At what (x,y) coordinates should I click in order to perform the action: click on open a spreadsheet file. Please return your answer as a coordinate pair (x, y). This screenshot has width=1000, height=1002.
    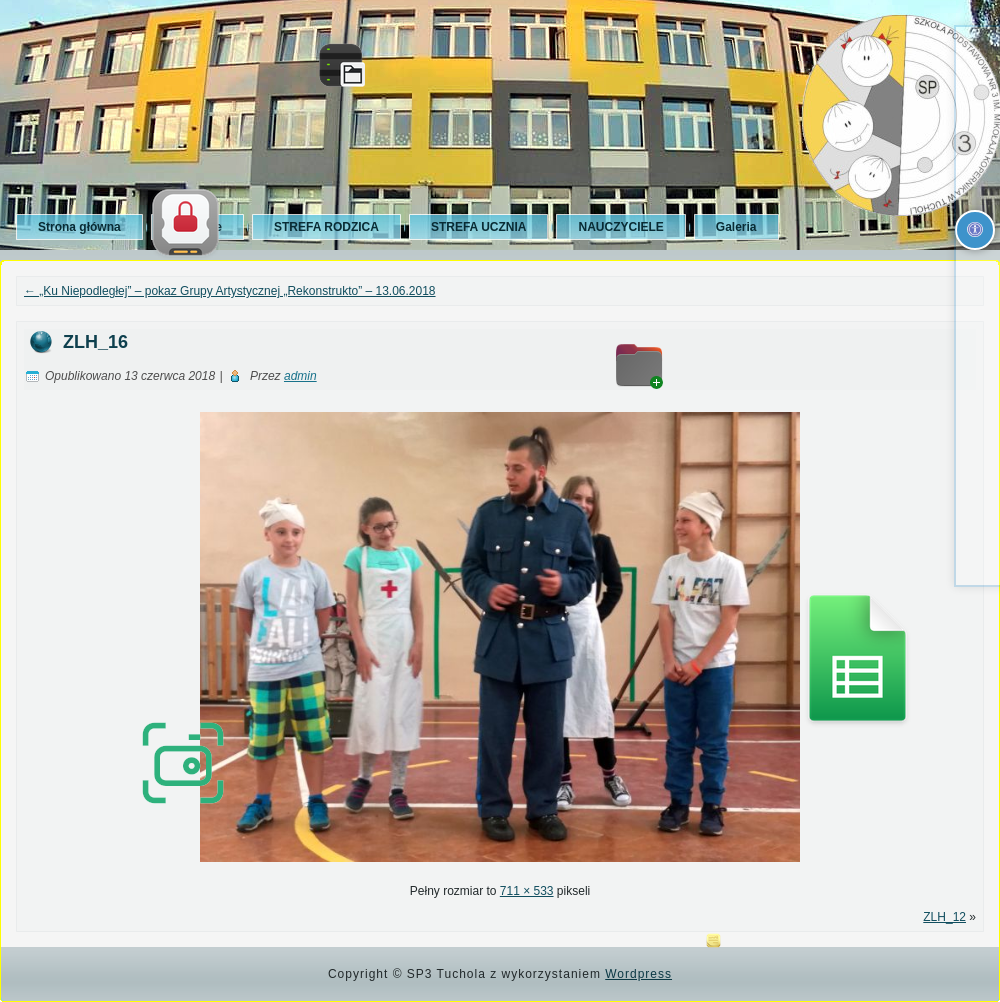
    Looking at the image, I should click on (857, 660).